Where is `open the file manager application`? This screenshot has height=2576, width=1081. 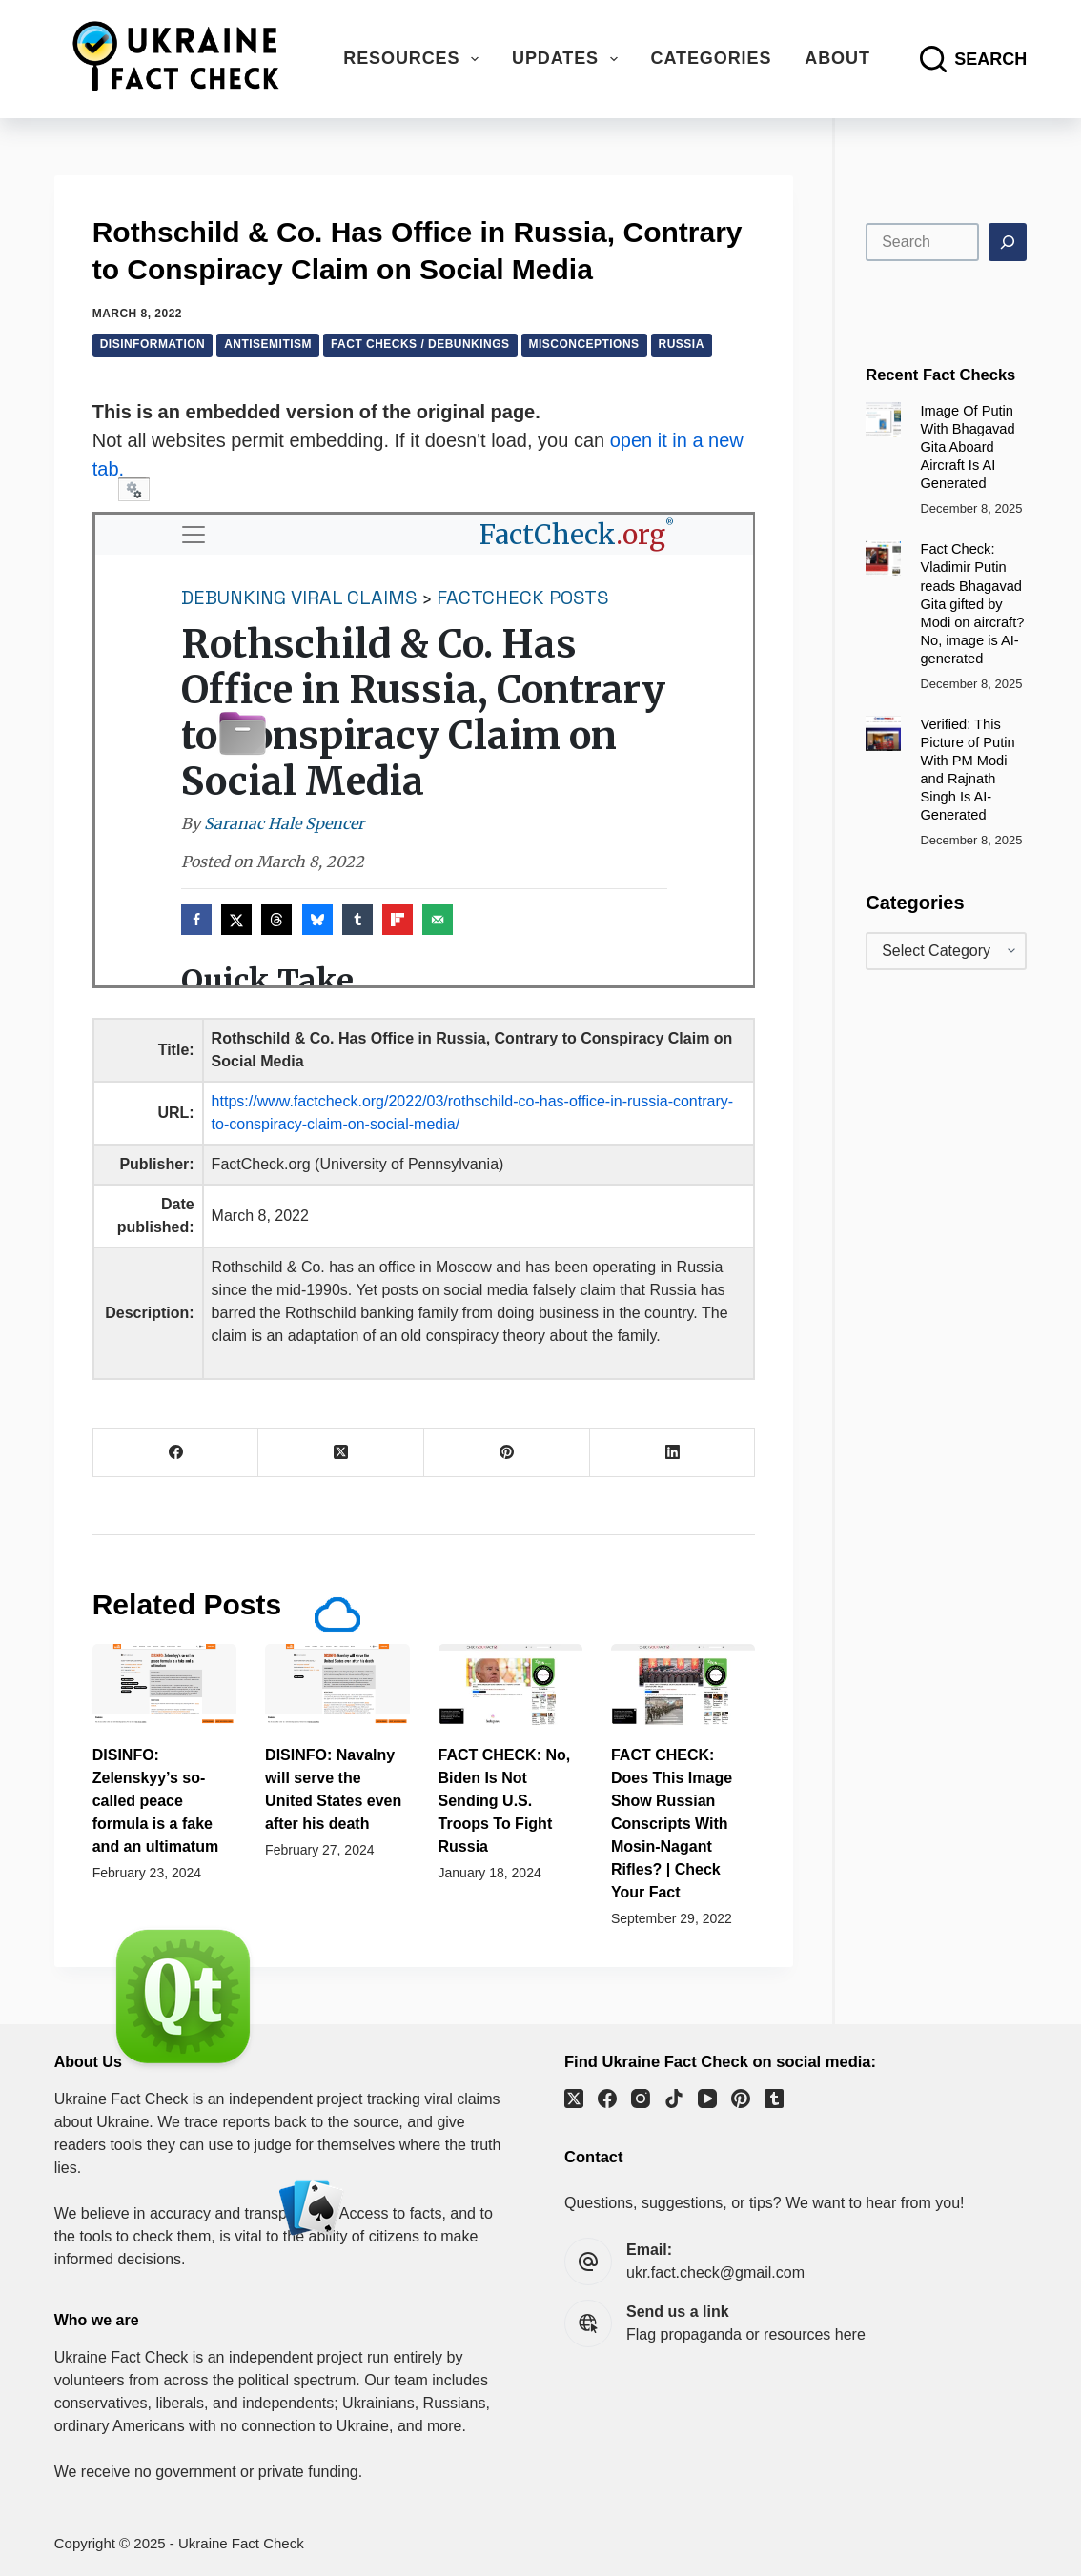
open the file manager application is located at coordinates (242, 733).